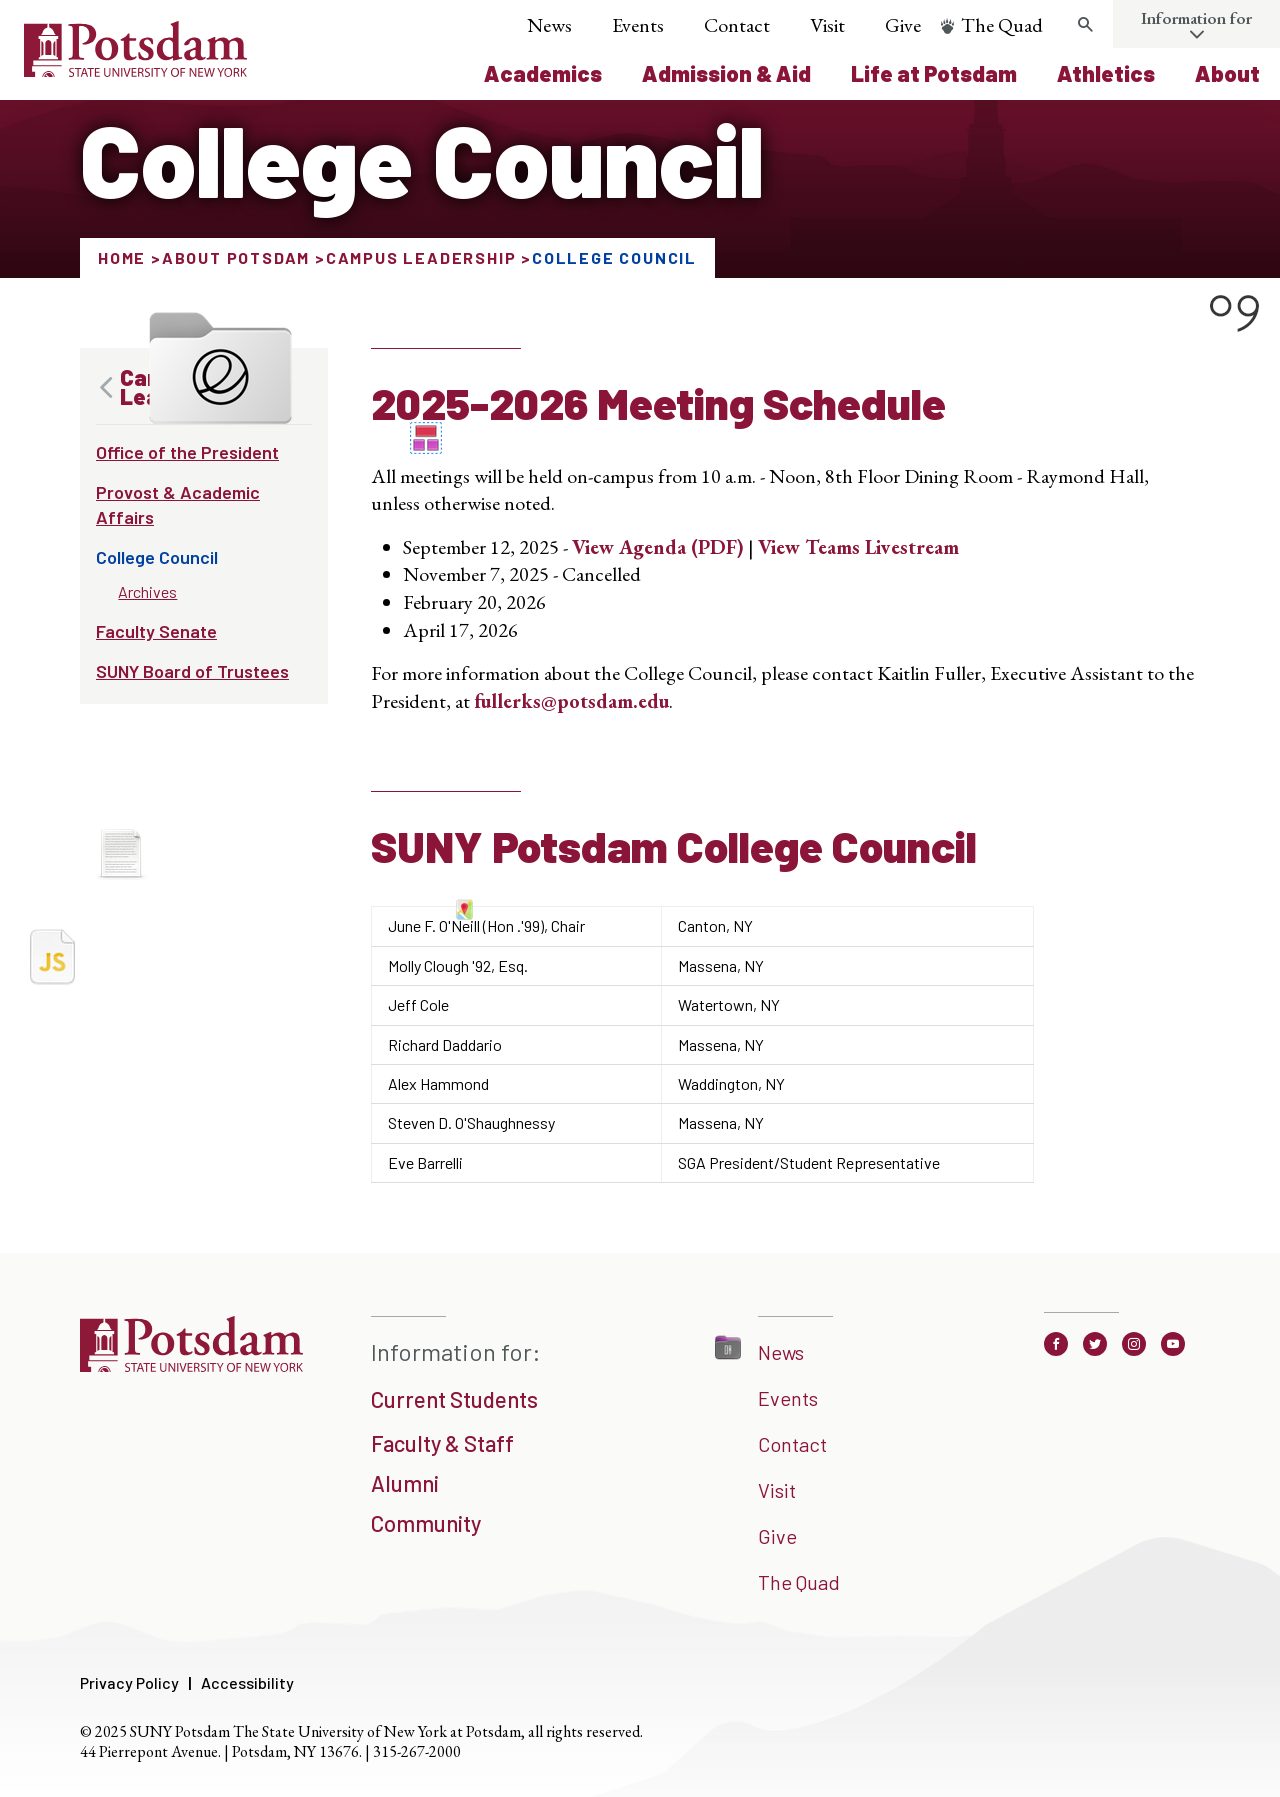 This screenshot has width=1280, height=1797. Describe the element at coordinates (728, 1347) in the screenshot. I see `open your templates folder` at that location.